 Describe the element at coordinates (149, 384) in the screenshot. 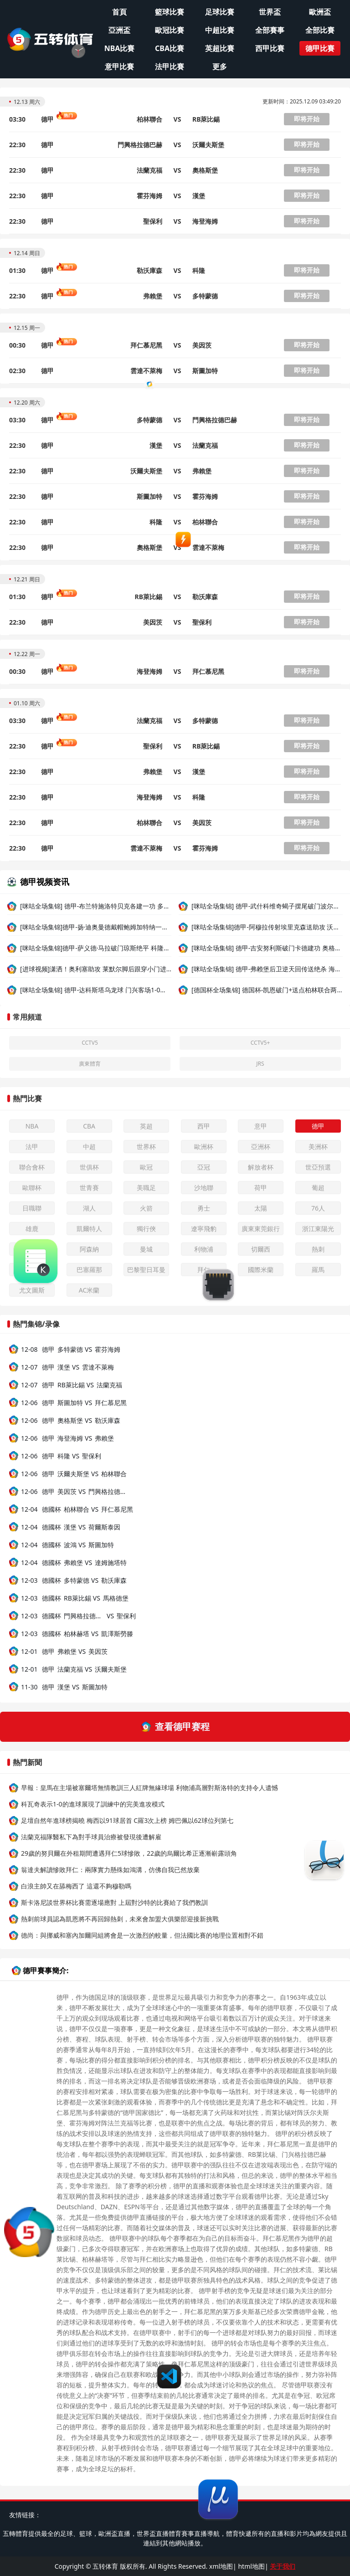

I see `open CrossOver app to run Windows software` at that location.